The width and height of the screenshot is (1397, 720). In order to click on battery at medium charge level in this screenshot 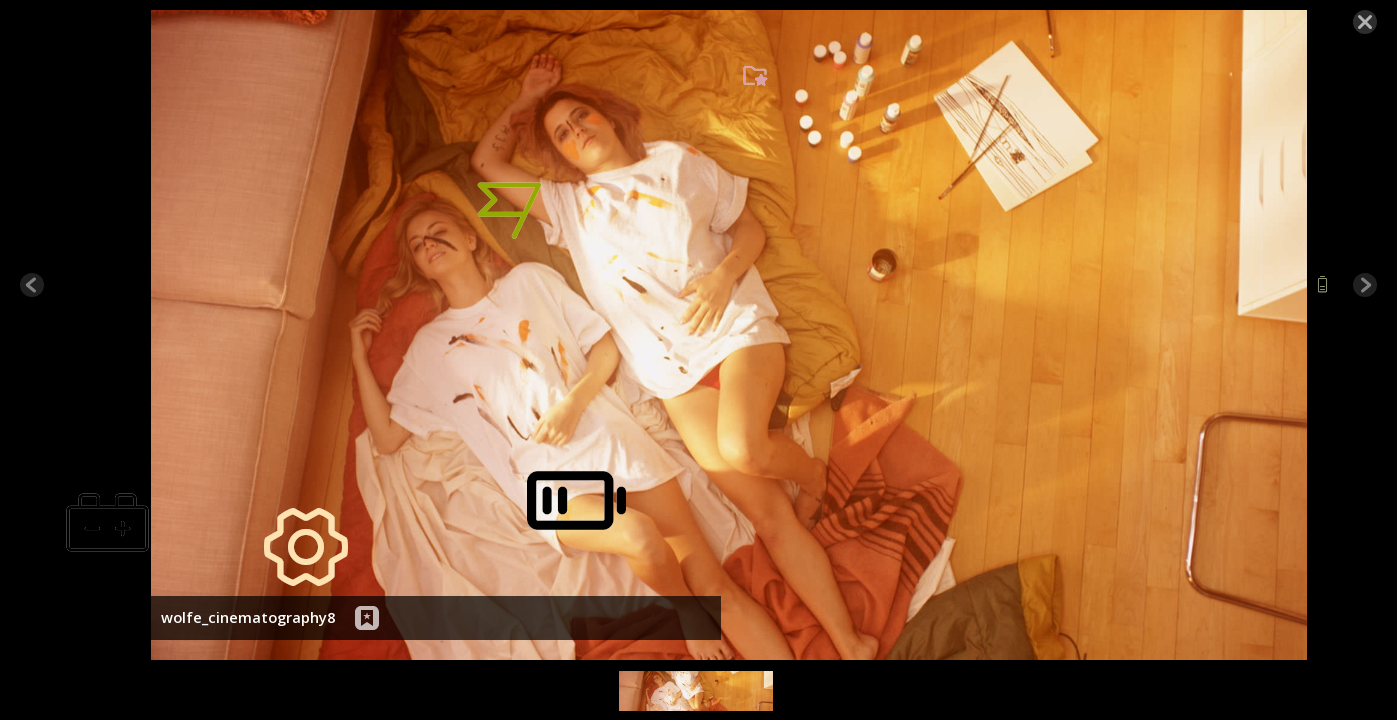, I will do `click(1322, 284)`.